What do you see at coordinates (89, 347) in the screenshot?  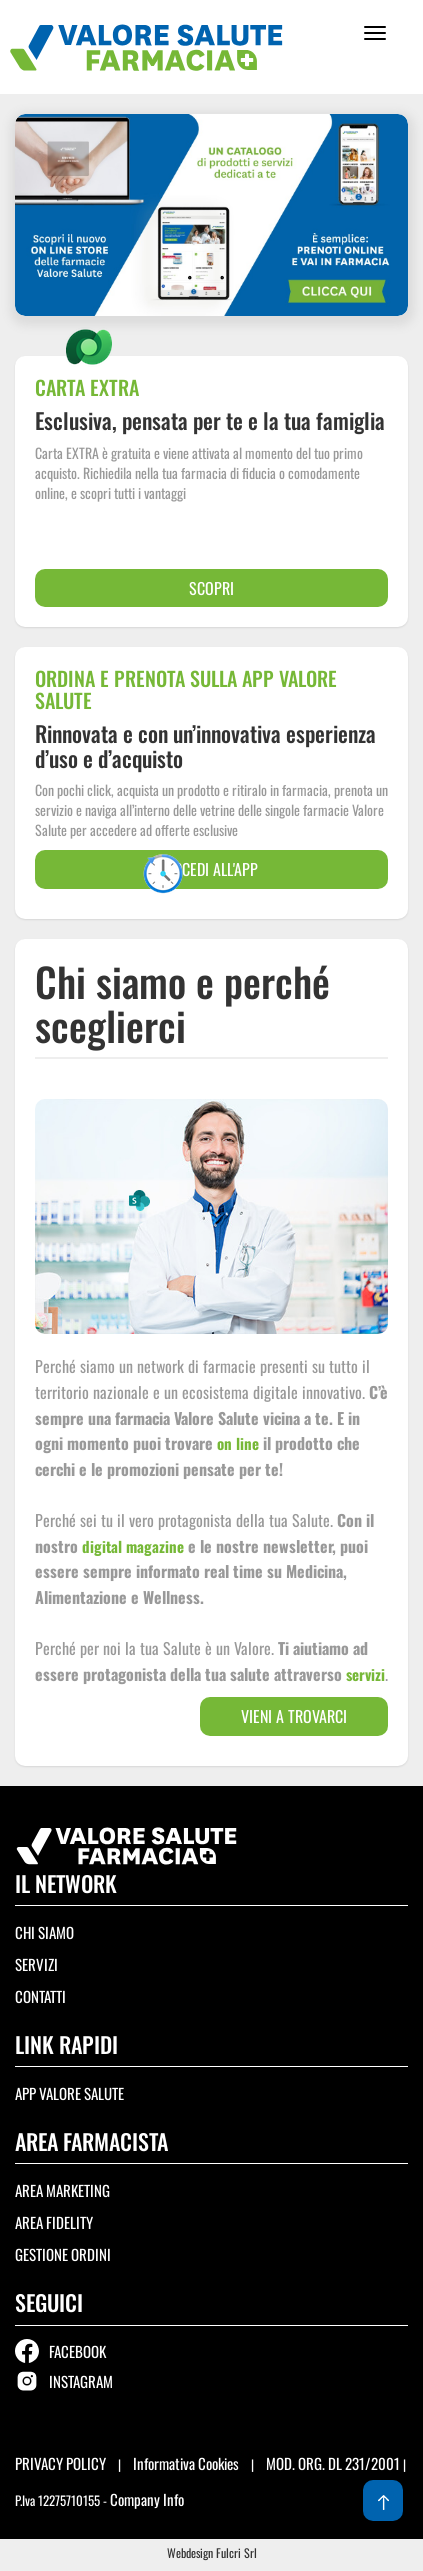 I see `open Microsoft Dataverse app` at bounding box center [89, 347].